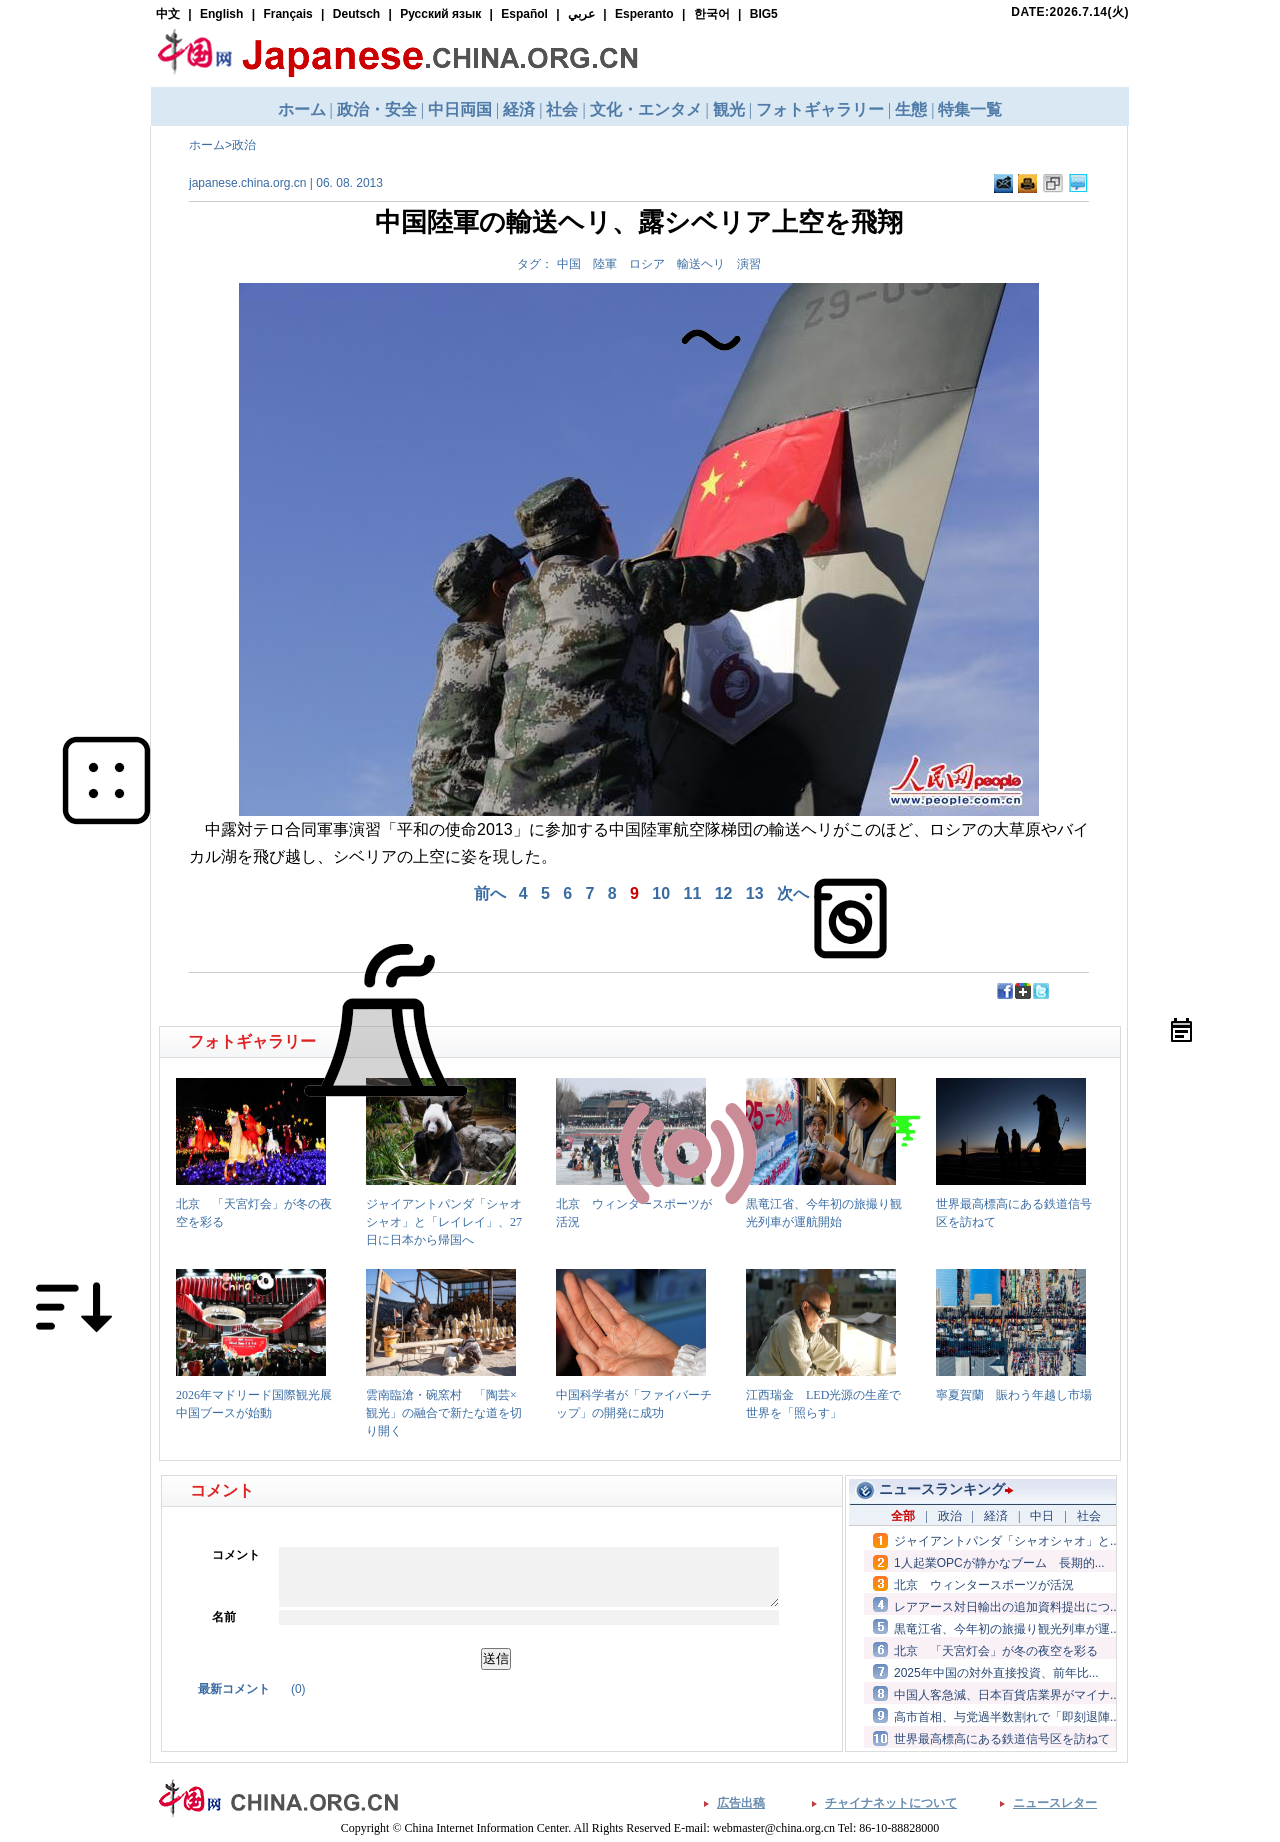 The height and width of the screenshot is (1842, 1280). What do you see at coordinates (711, 340) in the screenshot?
I see `indicates approximate or similar value` at bounding box center [711, 340].